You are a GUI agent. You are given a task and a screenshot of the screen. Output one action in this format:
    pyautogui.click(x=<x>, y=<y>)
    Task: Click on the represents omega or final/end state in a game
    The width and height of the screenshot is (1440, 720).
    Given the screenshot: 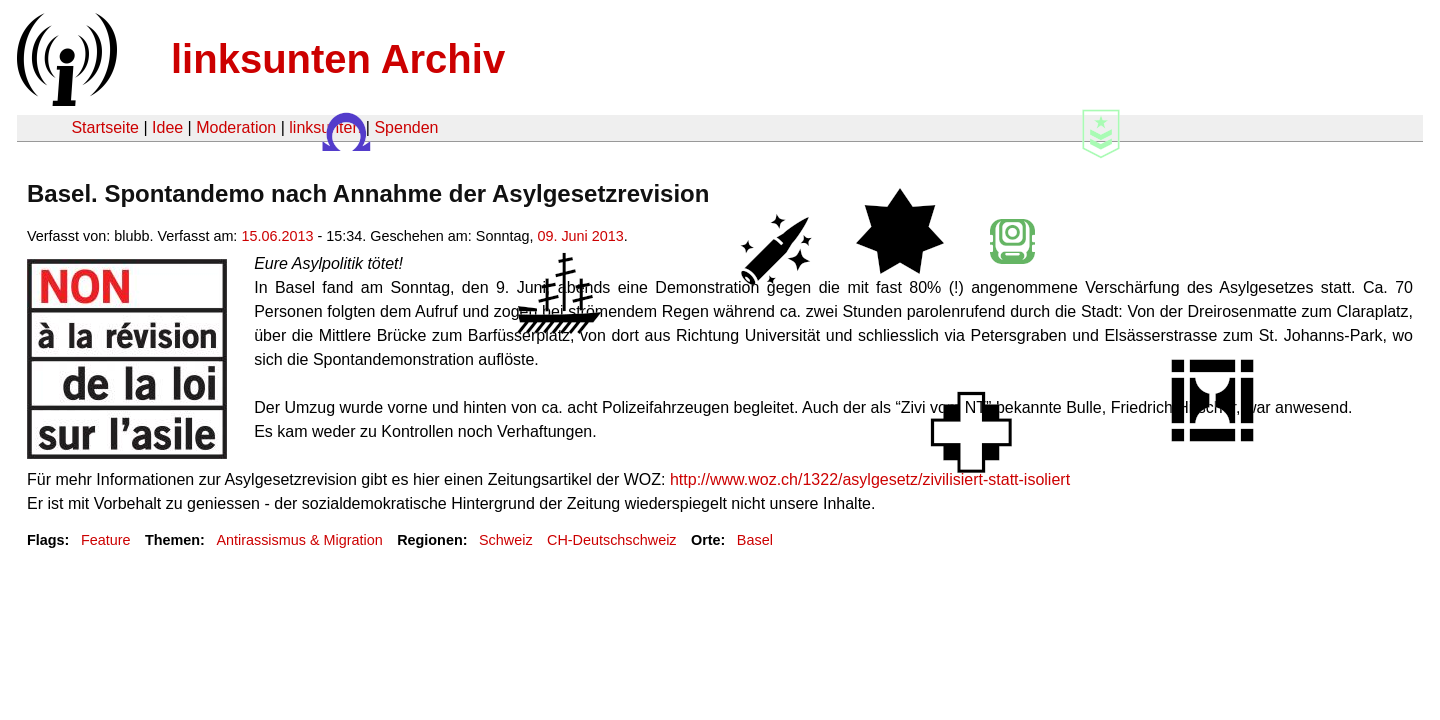 What is the action you would take?
    pyautogui.click(x=346, y=132)
    